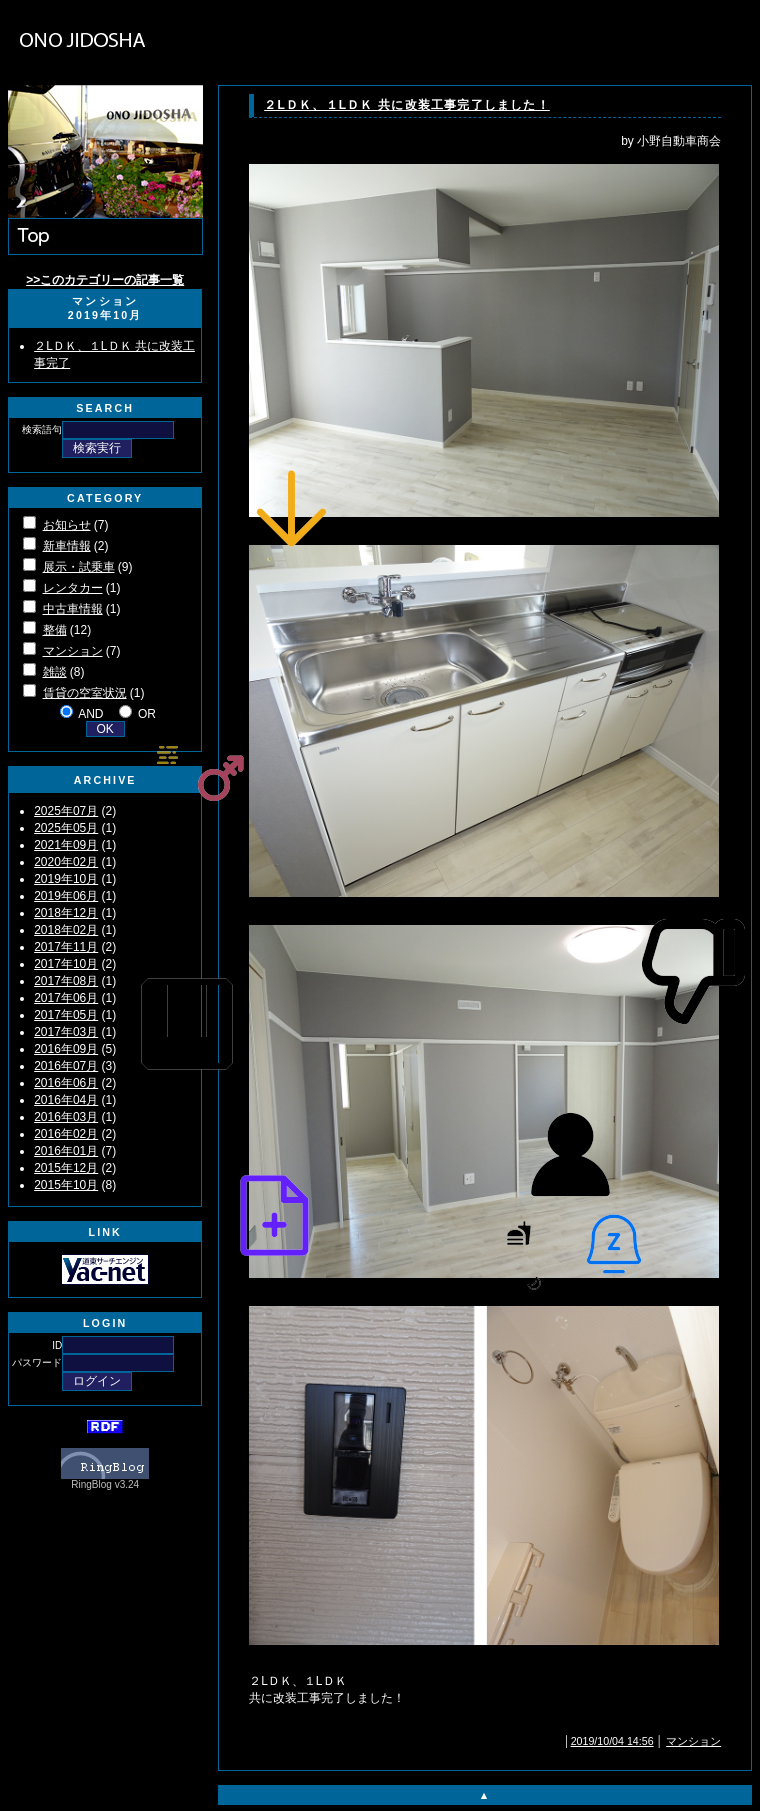 The height and width of the screenshot is (1811, 760). Describe the element at coordinates (291, 508) in the screenshot. I see `scroll down or view more content` at that location.